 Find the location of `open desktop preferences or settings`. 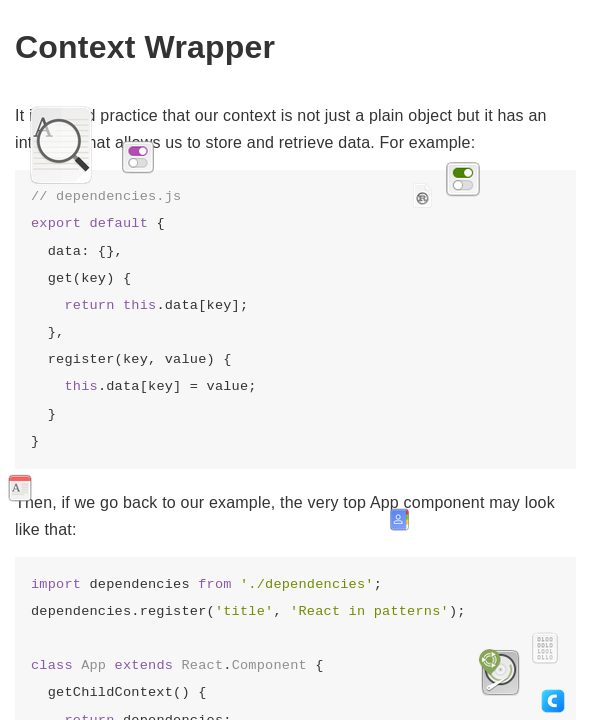

open desktop preferences or settings is located at coordinates (463, 179).